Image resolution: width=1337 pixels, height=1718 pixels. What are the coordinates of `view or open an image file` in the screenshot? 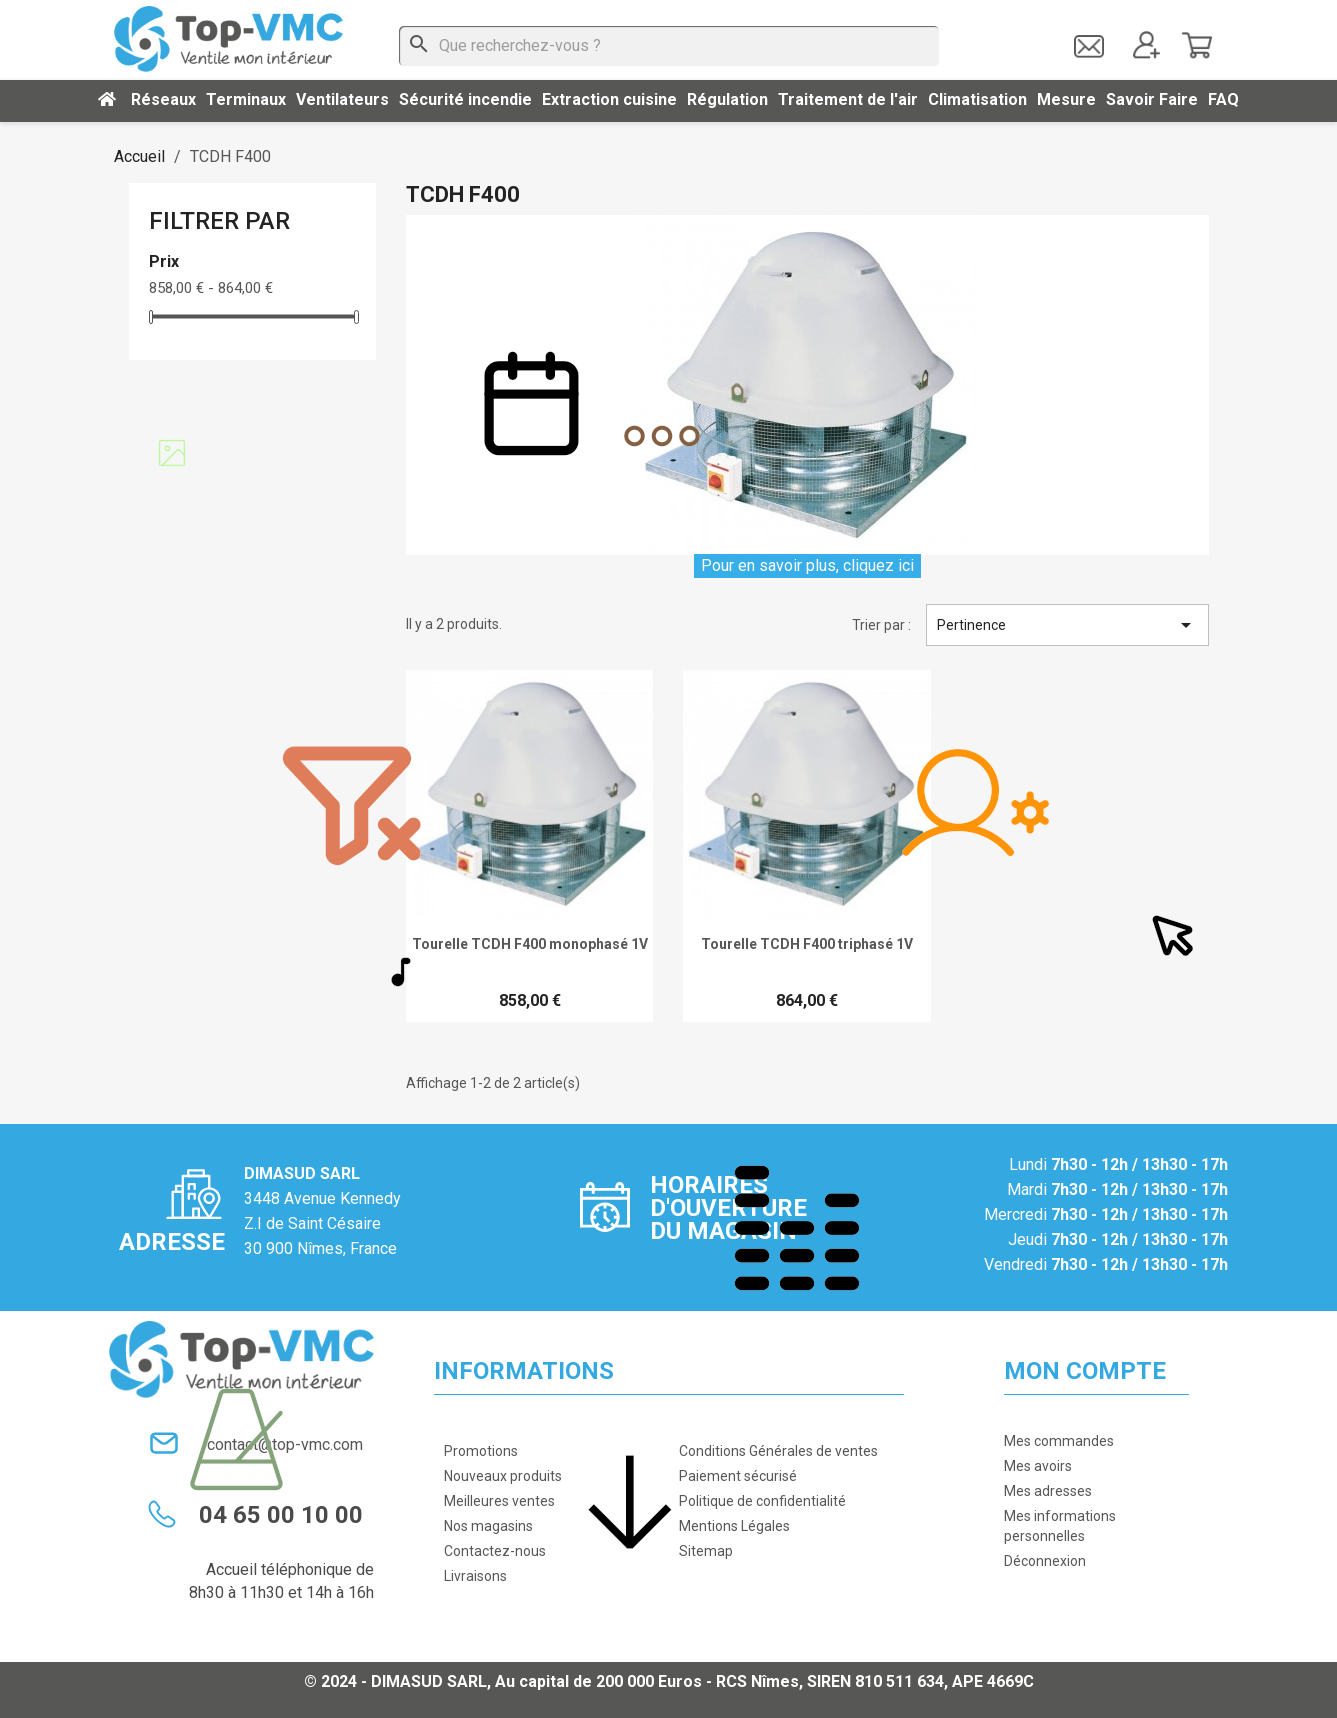 It's located at (172, 453).